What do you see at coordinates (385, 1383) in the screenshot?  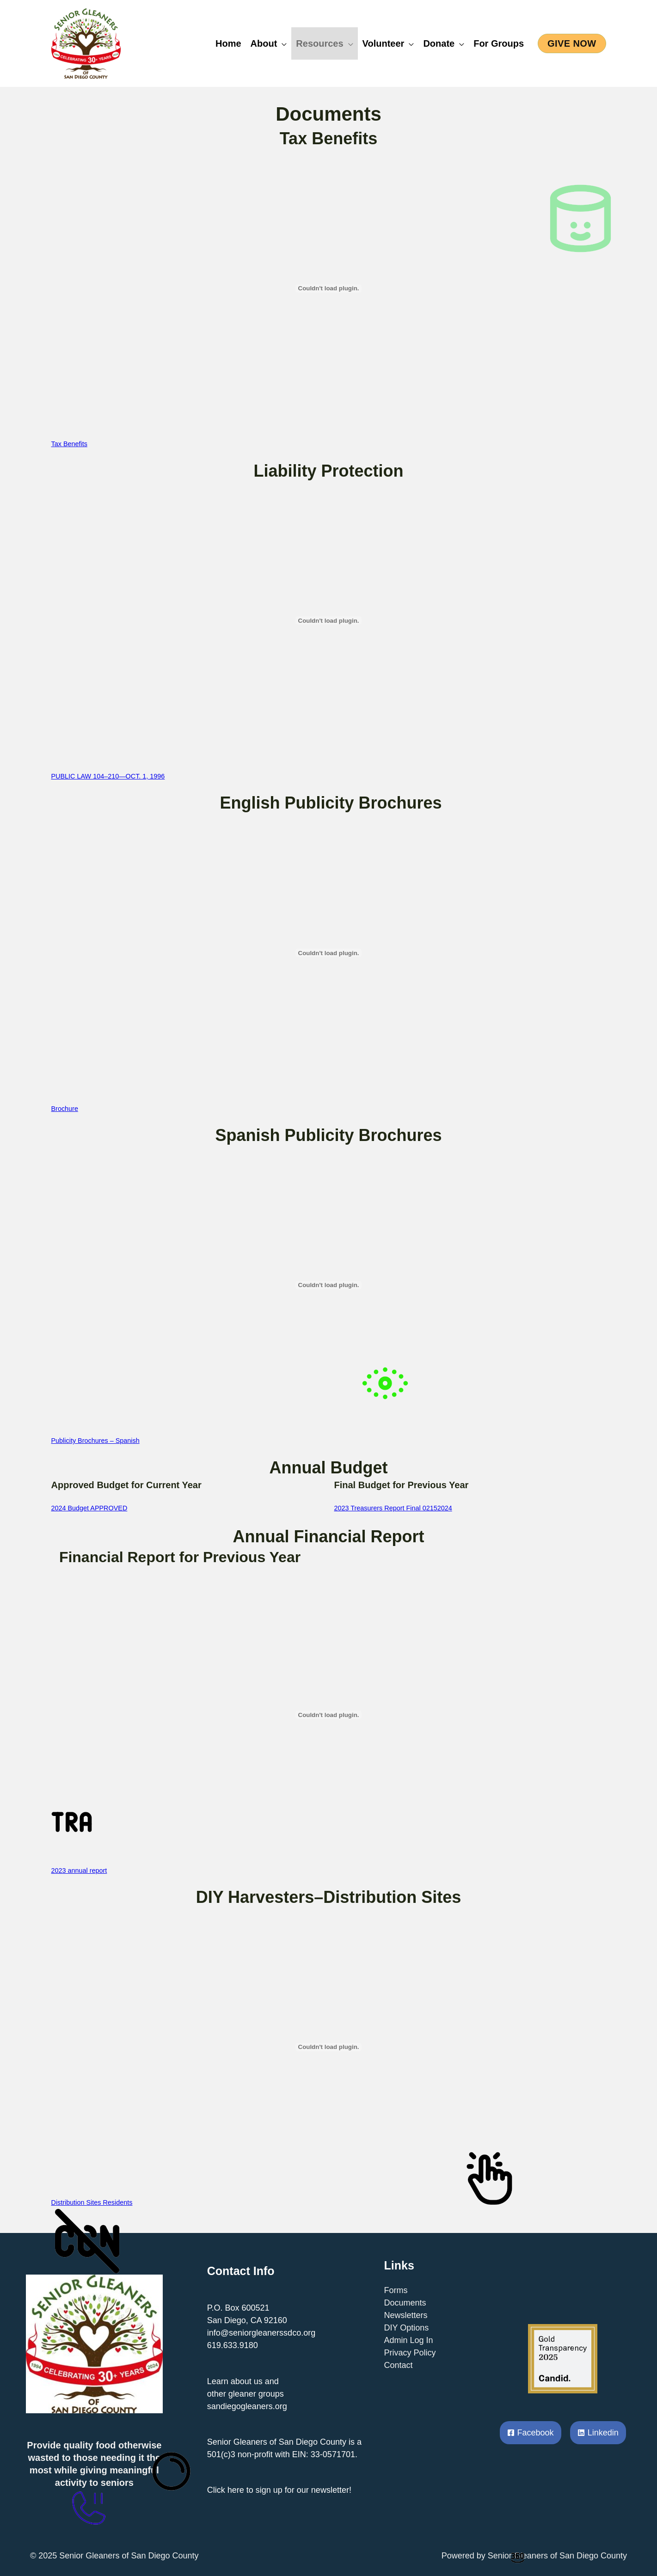 I see `preview mode with limited visibility` at bounding box center [385, 1383].